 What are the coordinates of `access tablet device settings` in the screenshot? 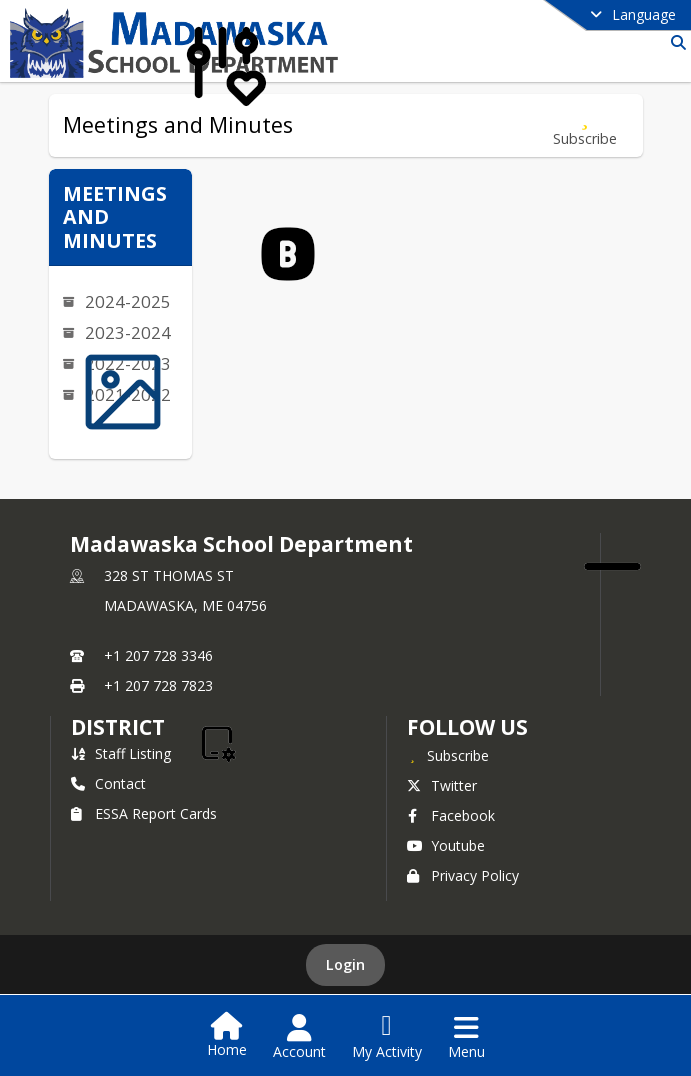 It's located at (217, 743).